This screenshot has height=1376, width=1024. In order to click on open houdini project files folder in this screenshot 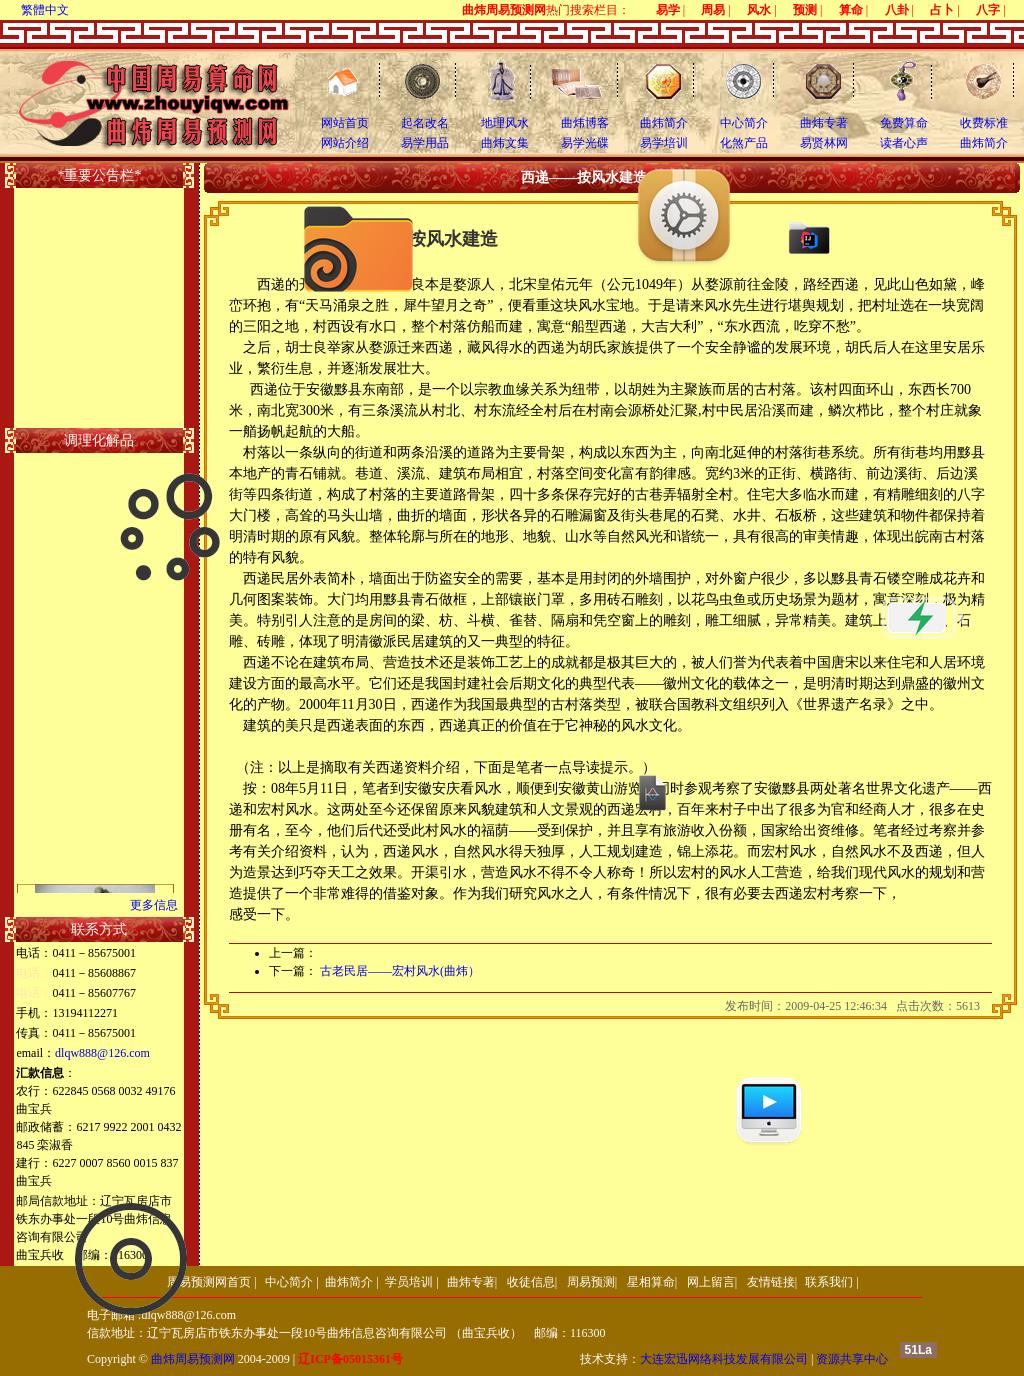, I will do `click(358, 252)`.